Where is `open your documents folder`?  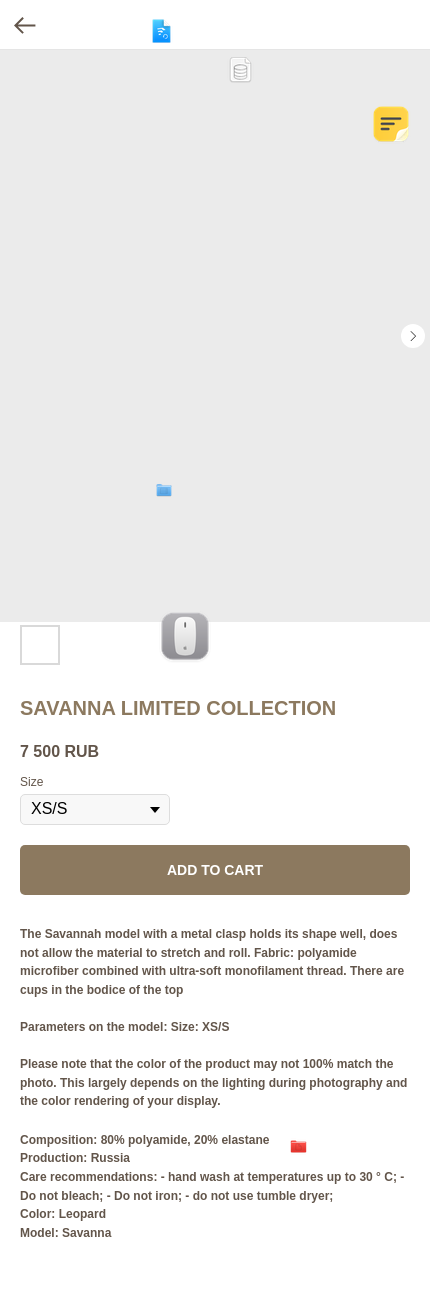 open your documents folder is located at coordinates (298, 1146).